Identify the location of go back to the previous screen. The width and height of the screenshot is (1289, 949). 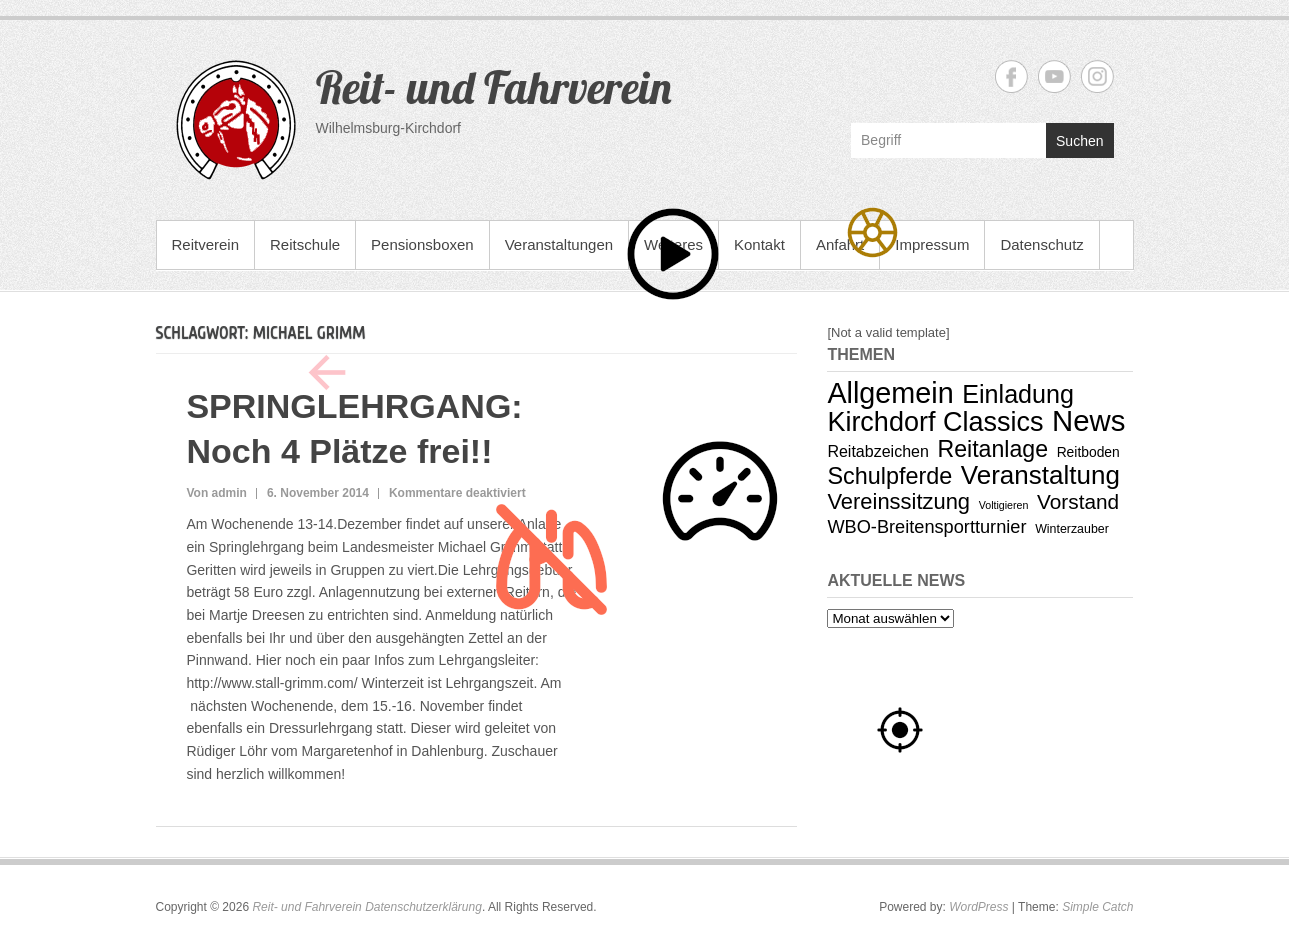
(327, 372).